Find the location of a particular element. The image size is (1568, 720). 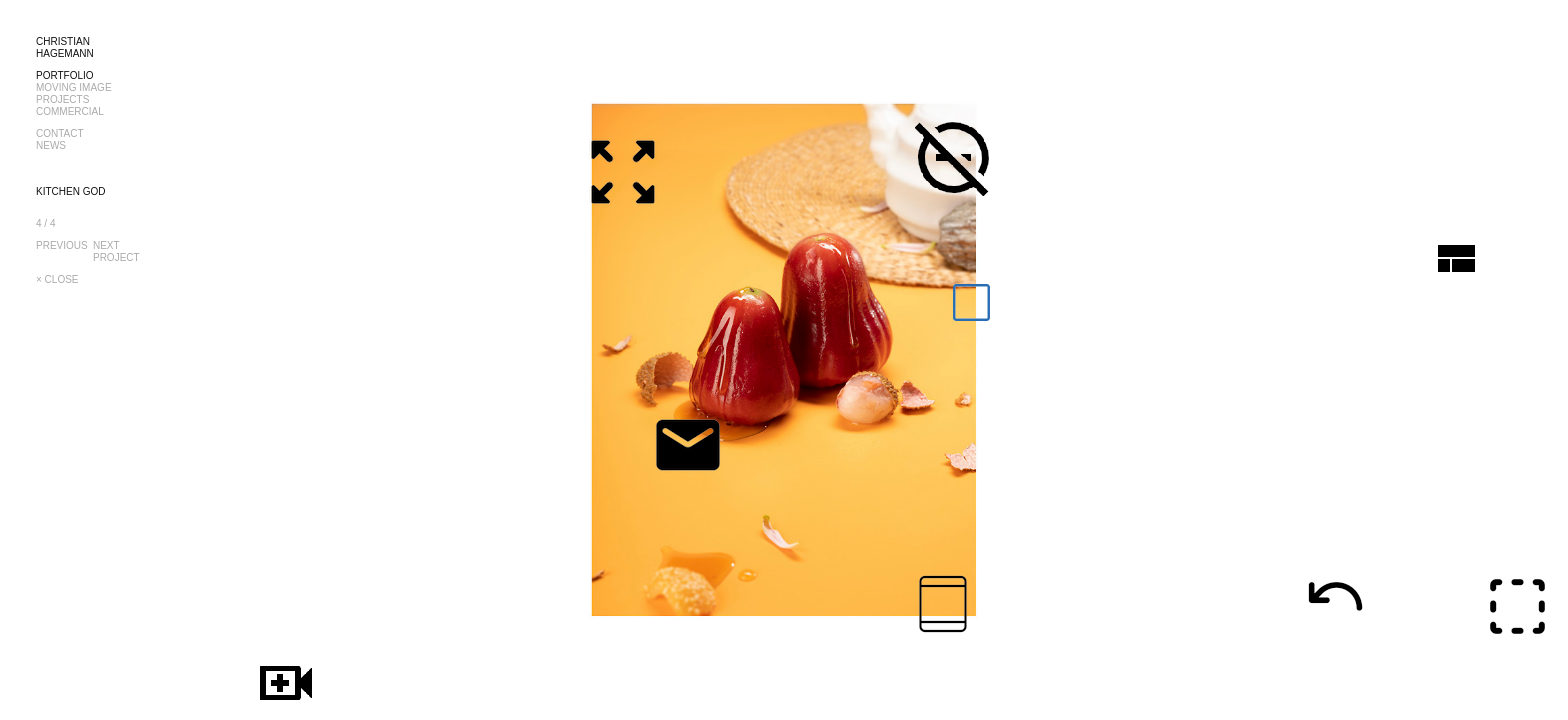

stop media playback is located at coordinates (971, 302).